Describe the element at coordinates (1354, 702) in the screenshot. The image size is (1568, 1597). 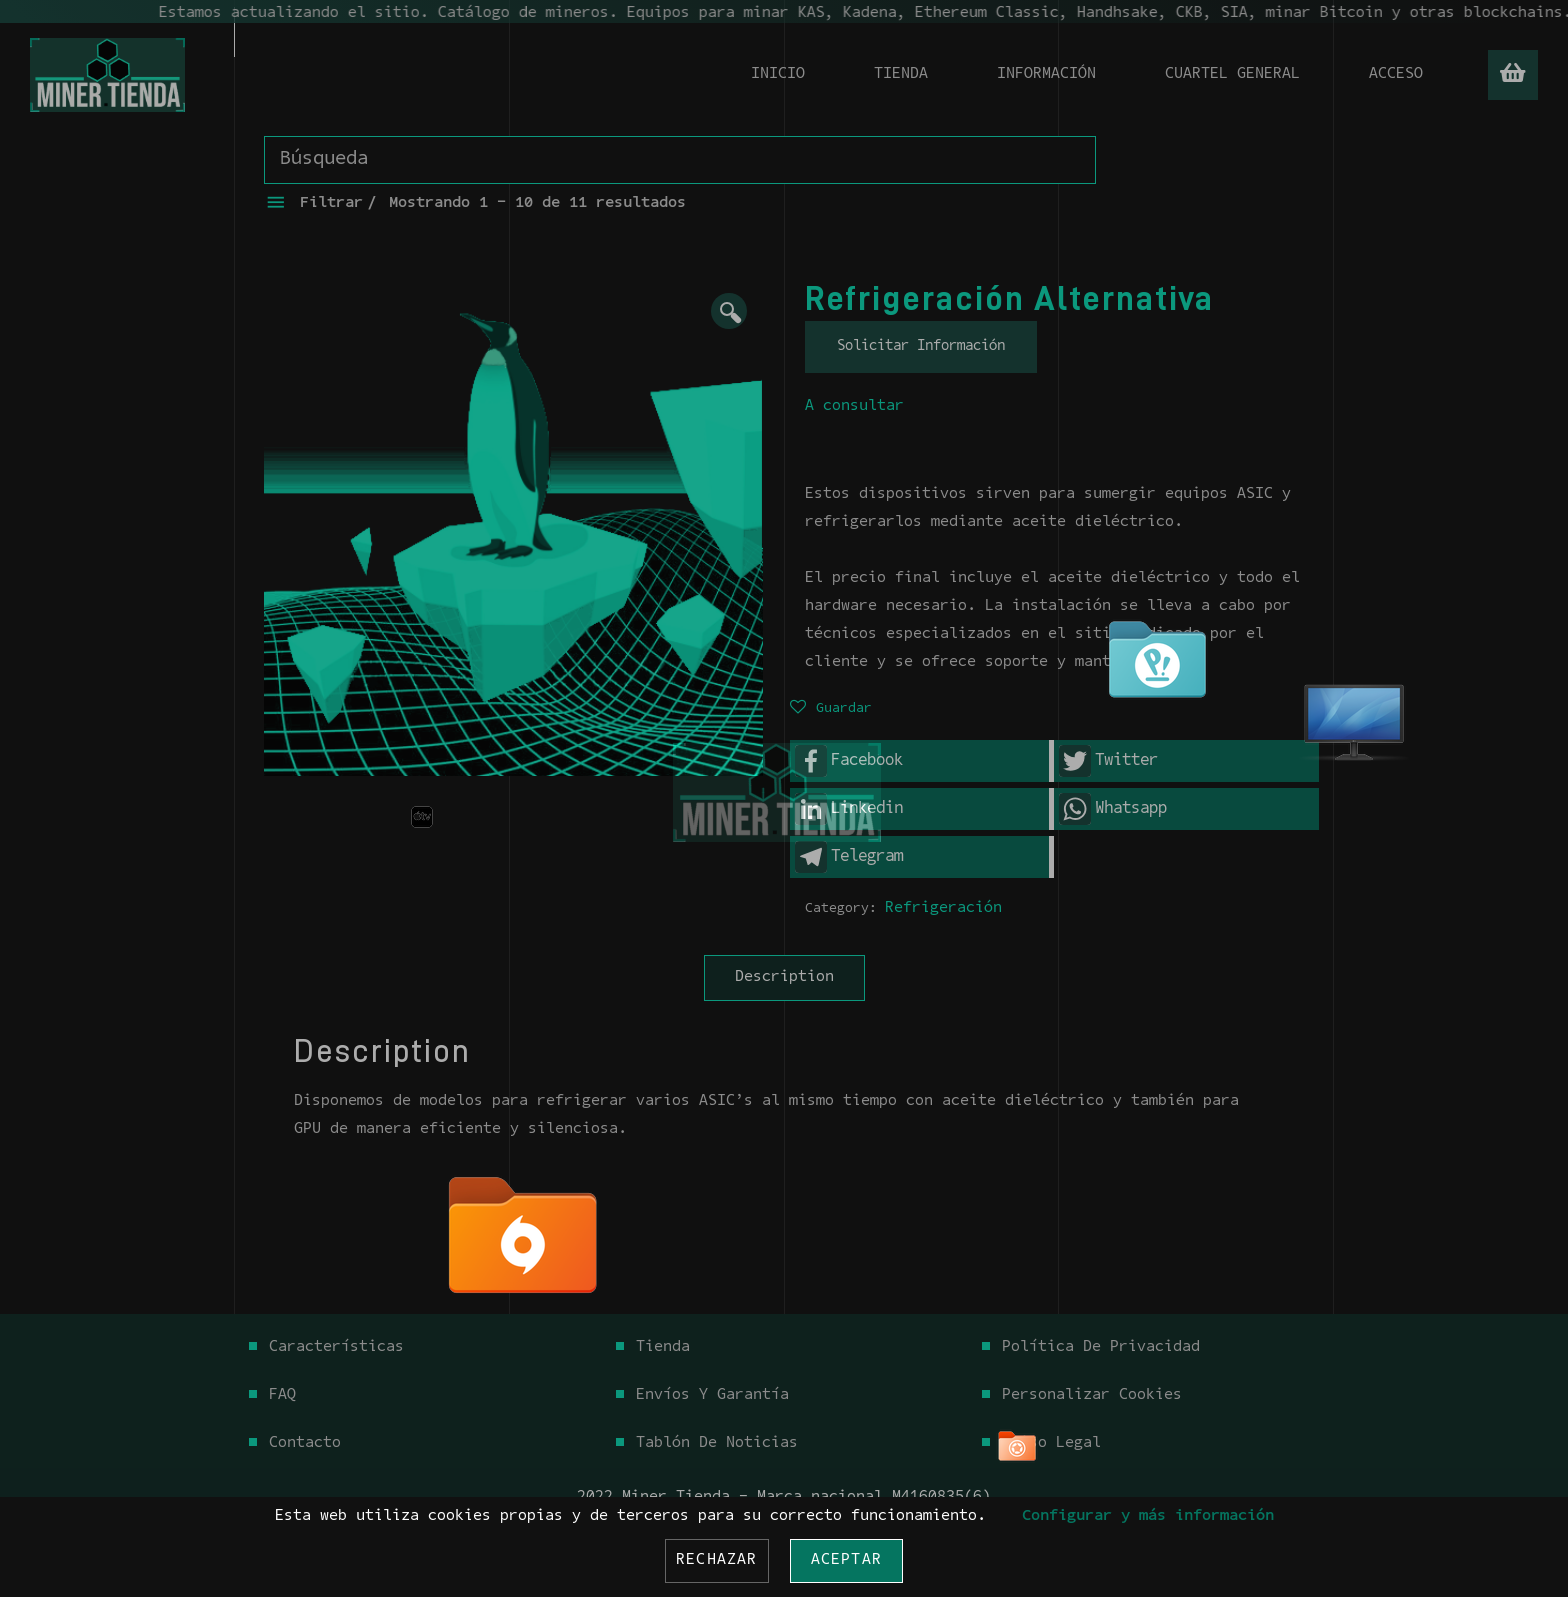
I see `external display or monitor device` at that location.